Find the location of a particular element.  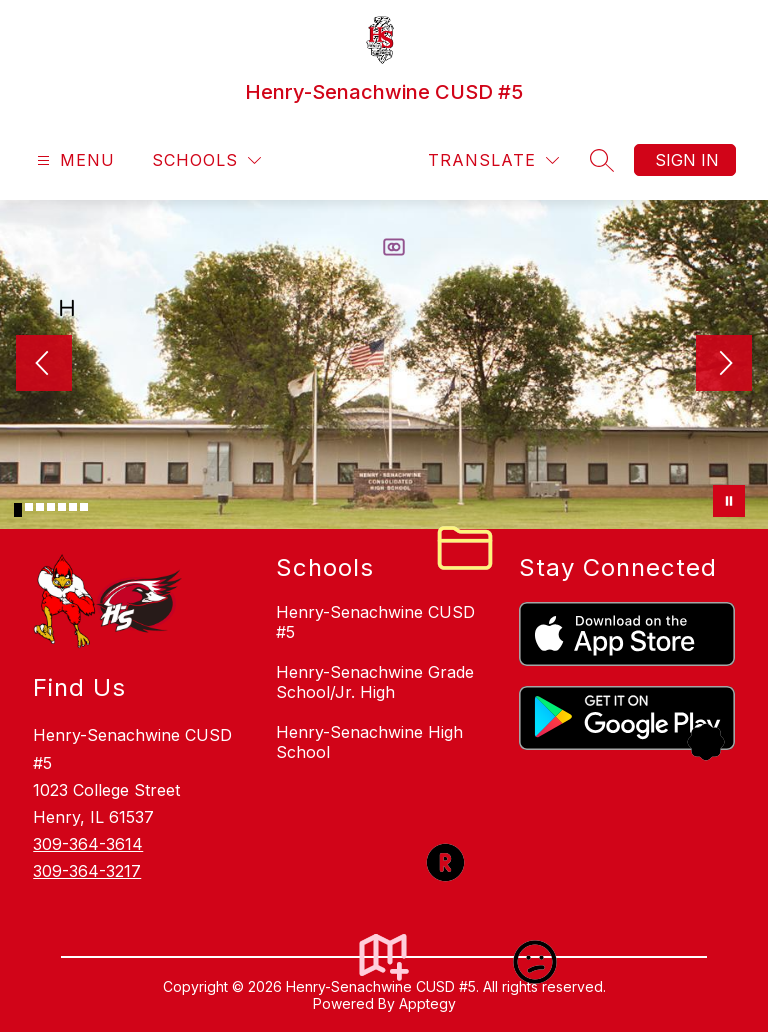

indicates an achievement or award badge is located at coordinates (706, 742).